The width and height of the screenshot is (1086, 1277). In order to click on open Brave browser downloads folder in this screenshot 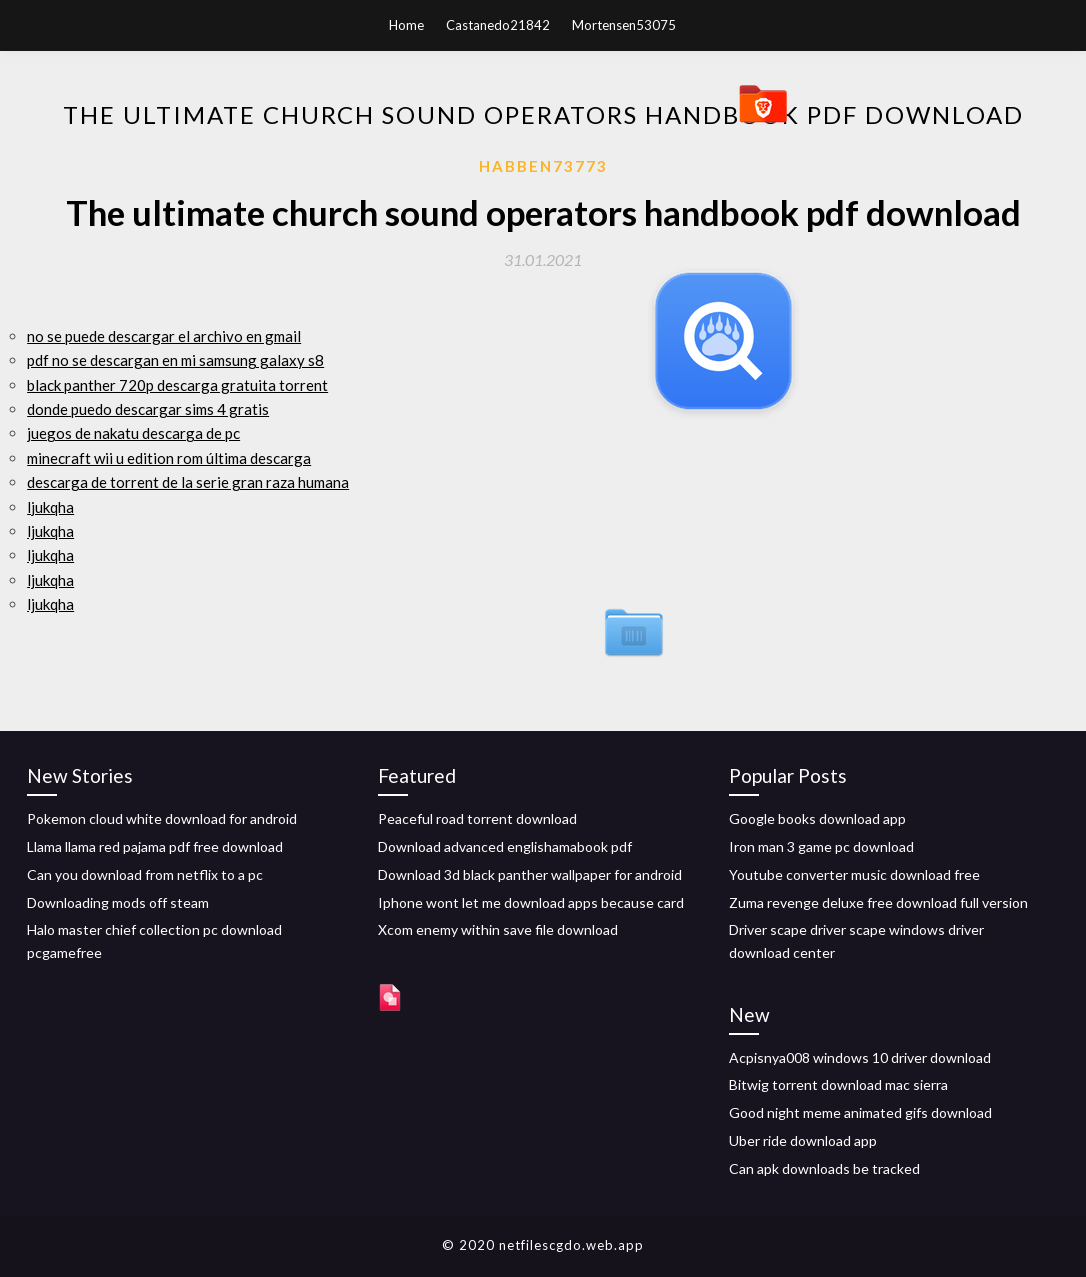, I will do `click(763, 105)`.